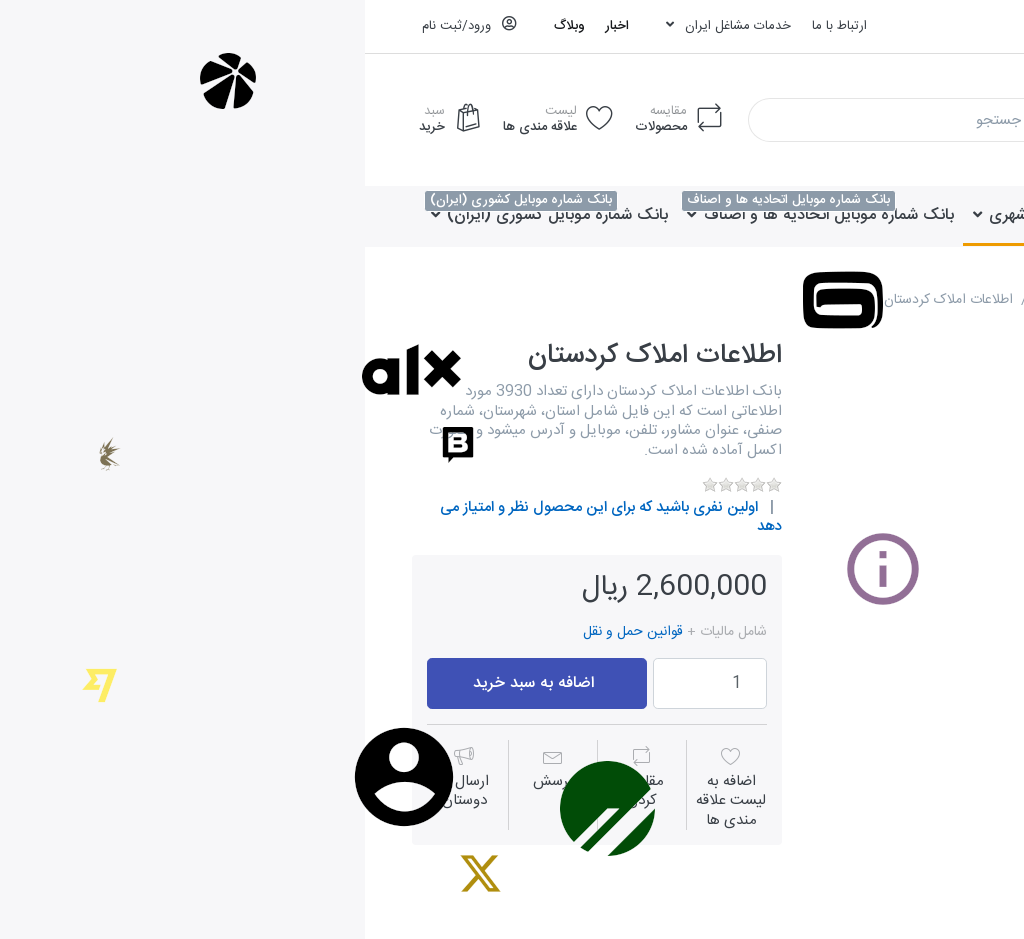  What do you see at coordinates (458, 445) in the screenshot?
I see `open storyblok content management system` at bounding box center [458, 445].